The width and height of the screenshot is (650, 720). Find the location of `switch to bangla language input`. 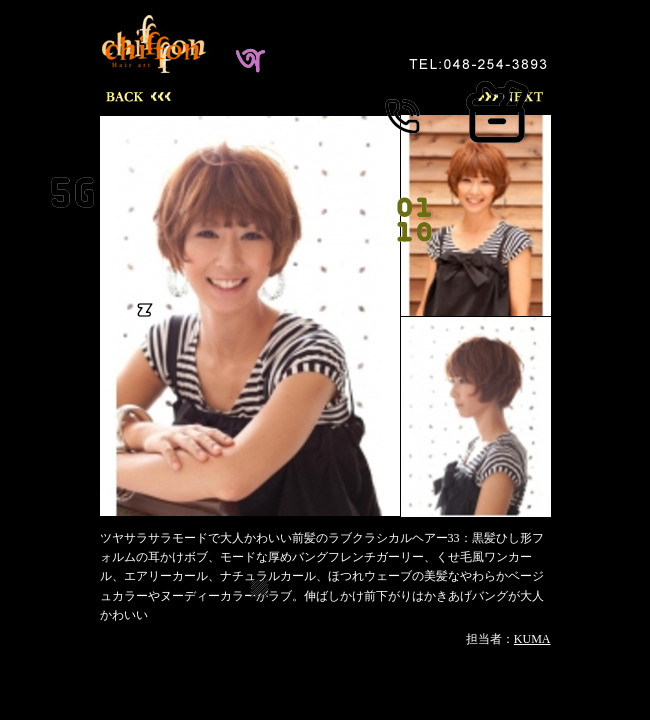

switch to bangla language input is located at coordinates (250, 60).